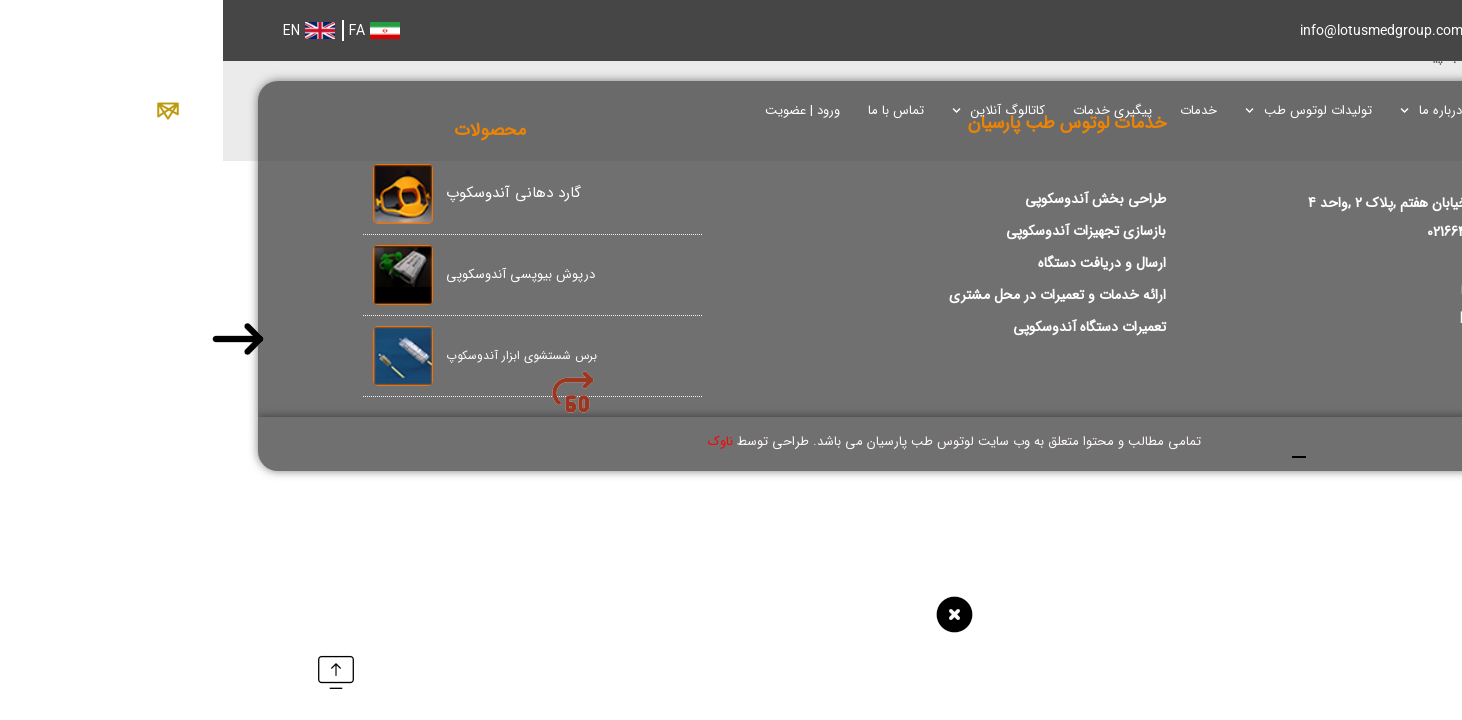  Describe the element at coordinates (954, 614) in the screenshot. I see `close or dismiss a dialog` at that location.